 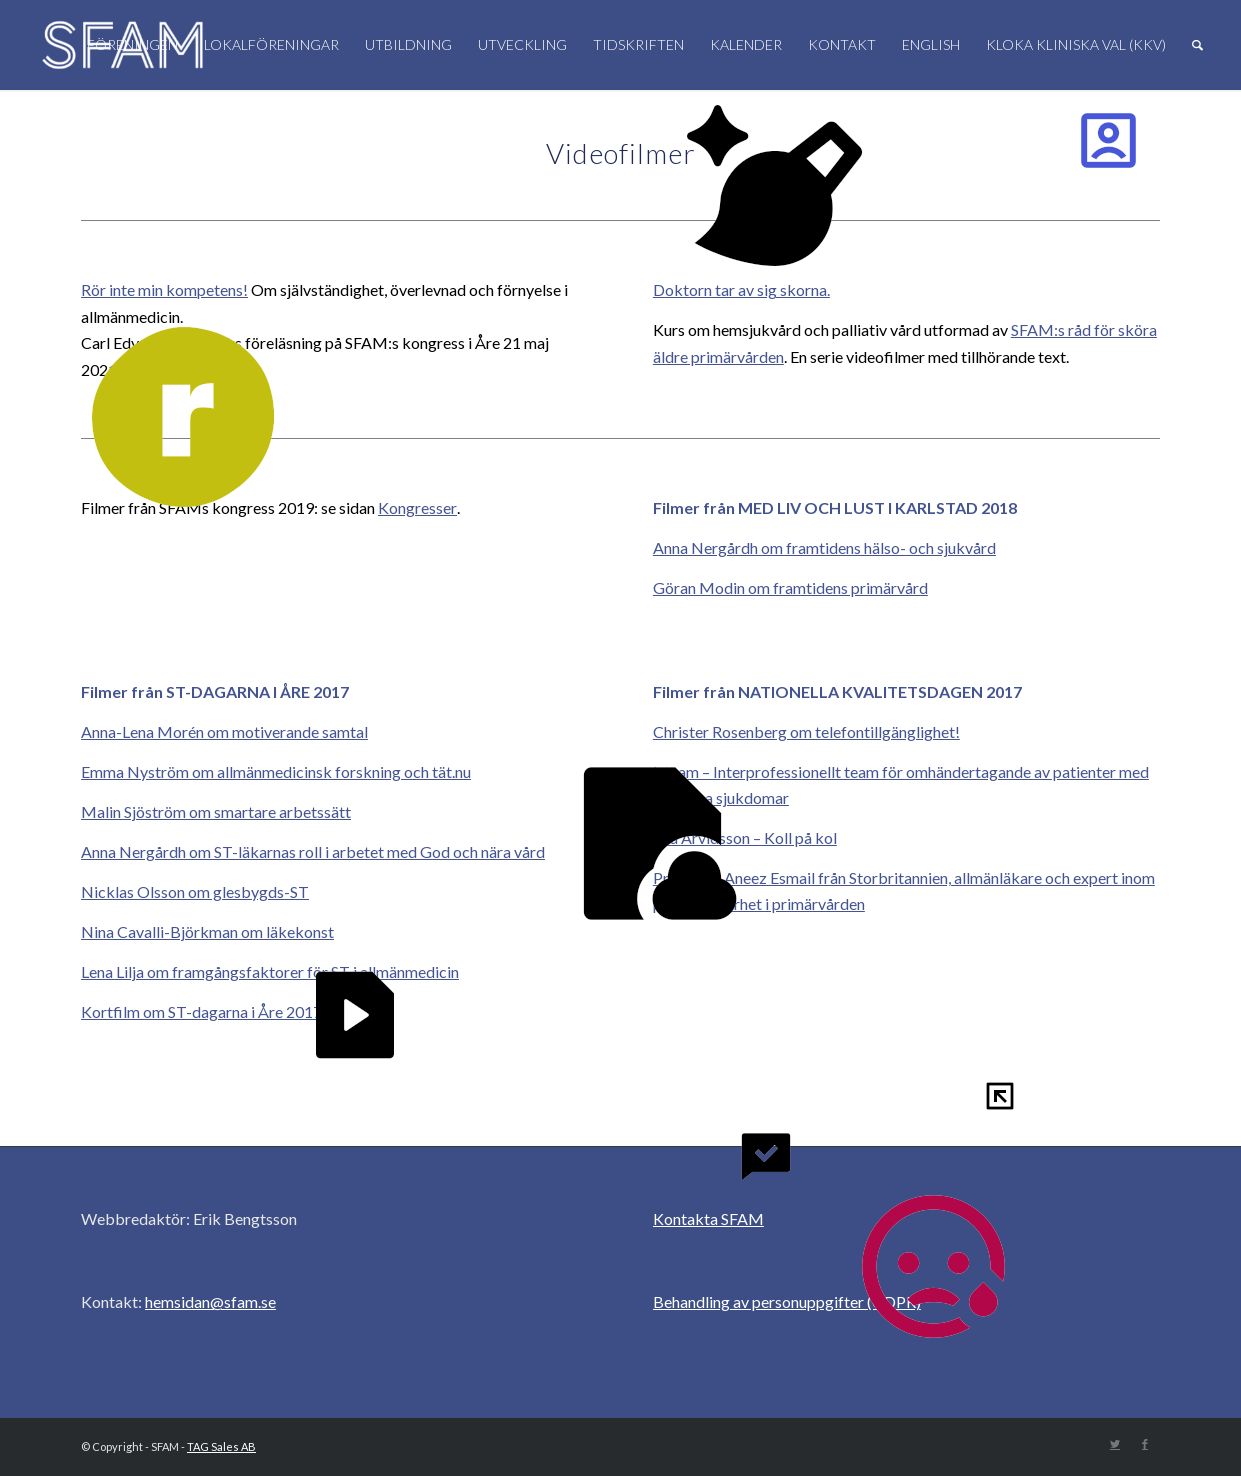 I want to click on activate AI-powered brush or painting tool, so click(x=779, y=197).